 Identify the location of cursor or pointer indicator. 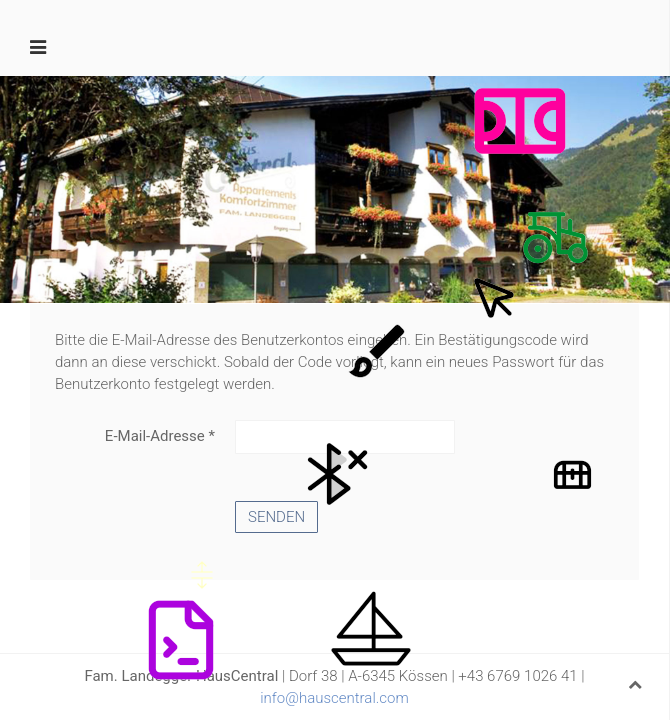
(495, 299).